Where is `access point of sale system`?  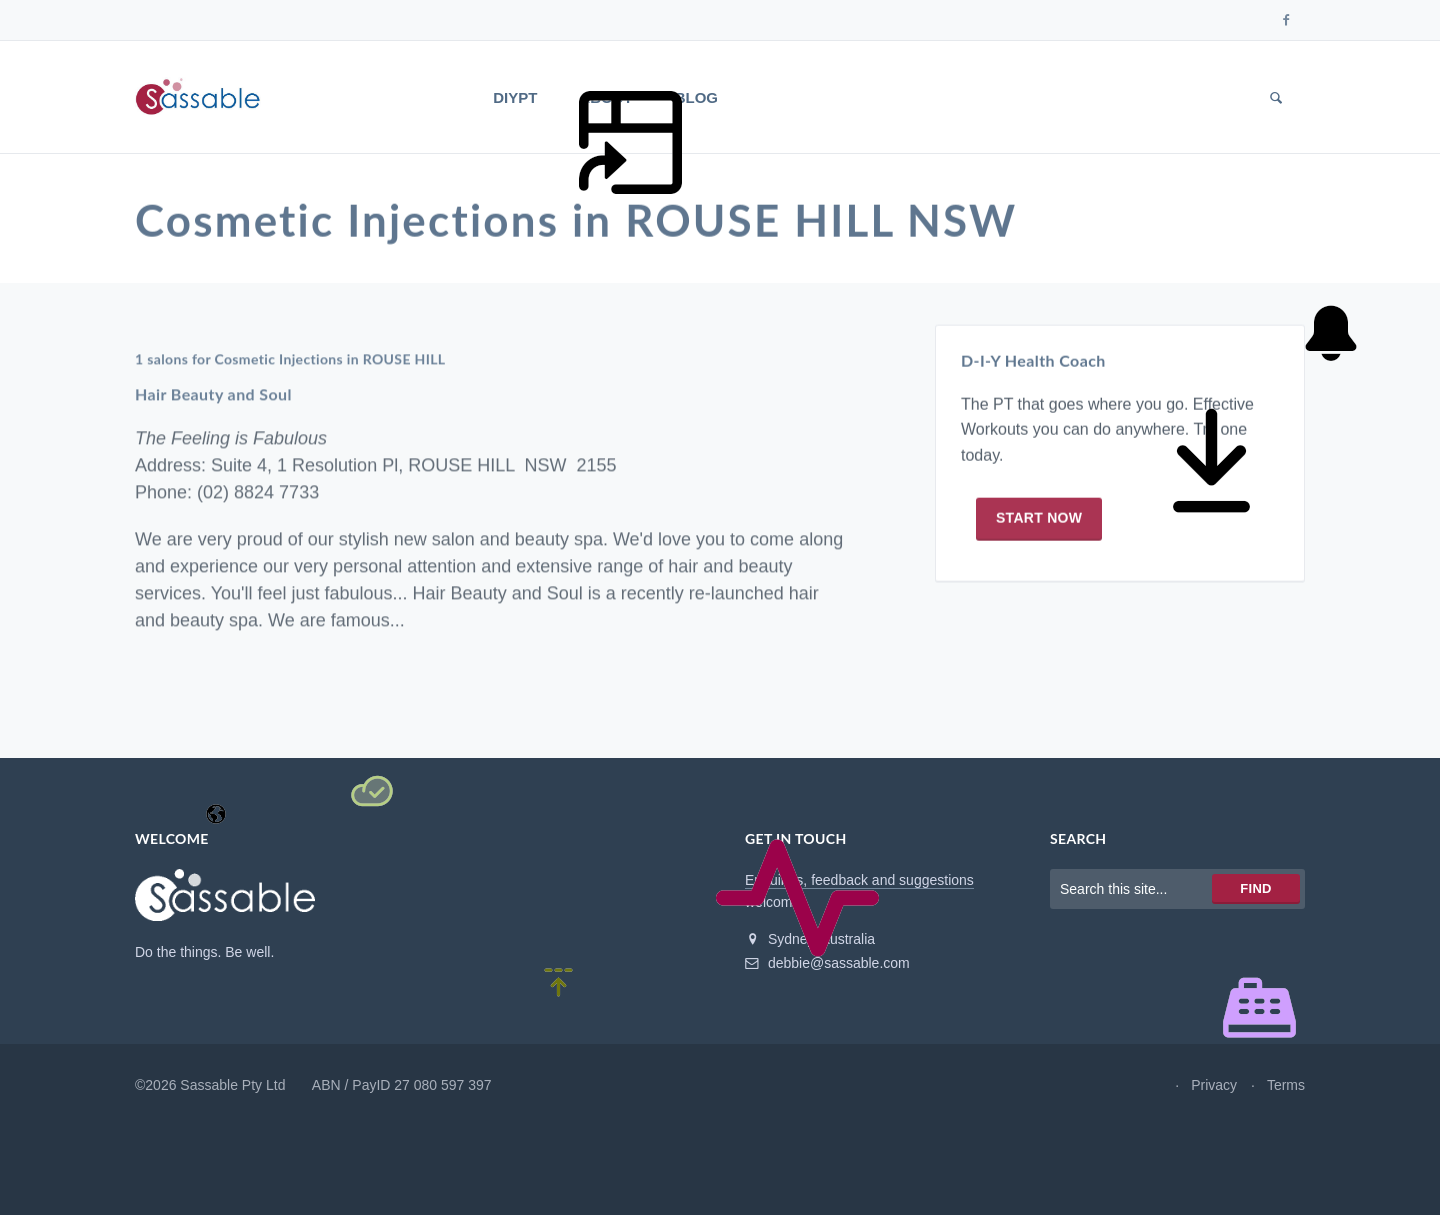 access point of sale system is located at coordinates (1259, 1011).